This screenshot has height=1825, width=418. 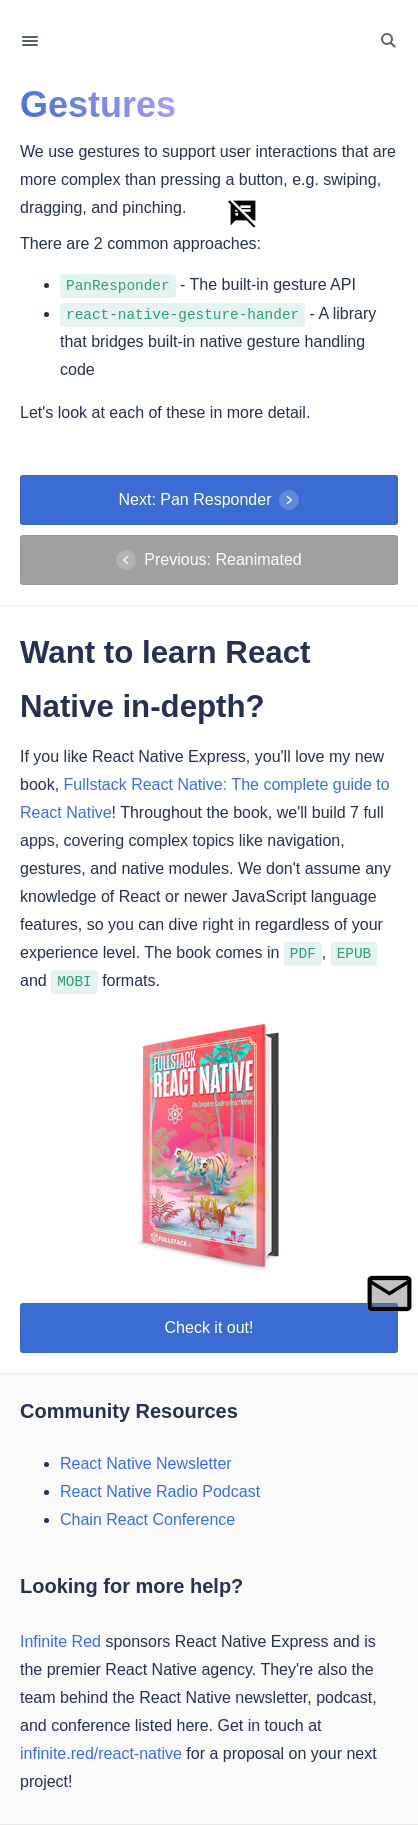 I want to click on mute or disable speaker notes, so click(x=243, y=213).